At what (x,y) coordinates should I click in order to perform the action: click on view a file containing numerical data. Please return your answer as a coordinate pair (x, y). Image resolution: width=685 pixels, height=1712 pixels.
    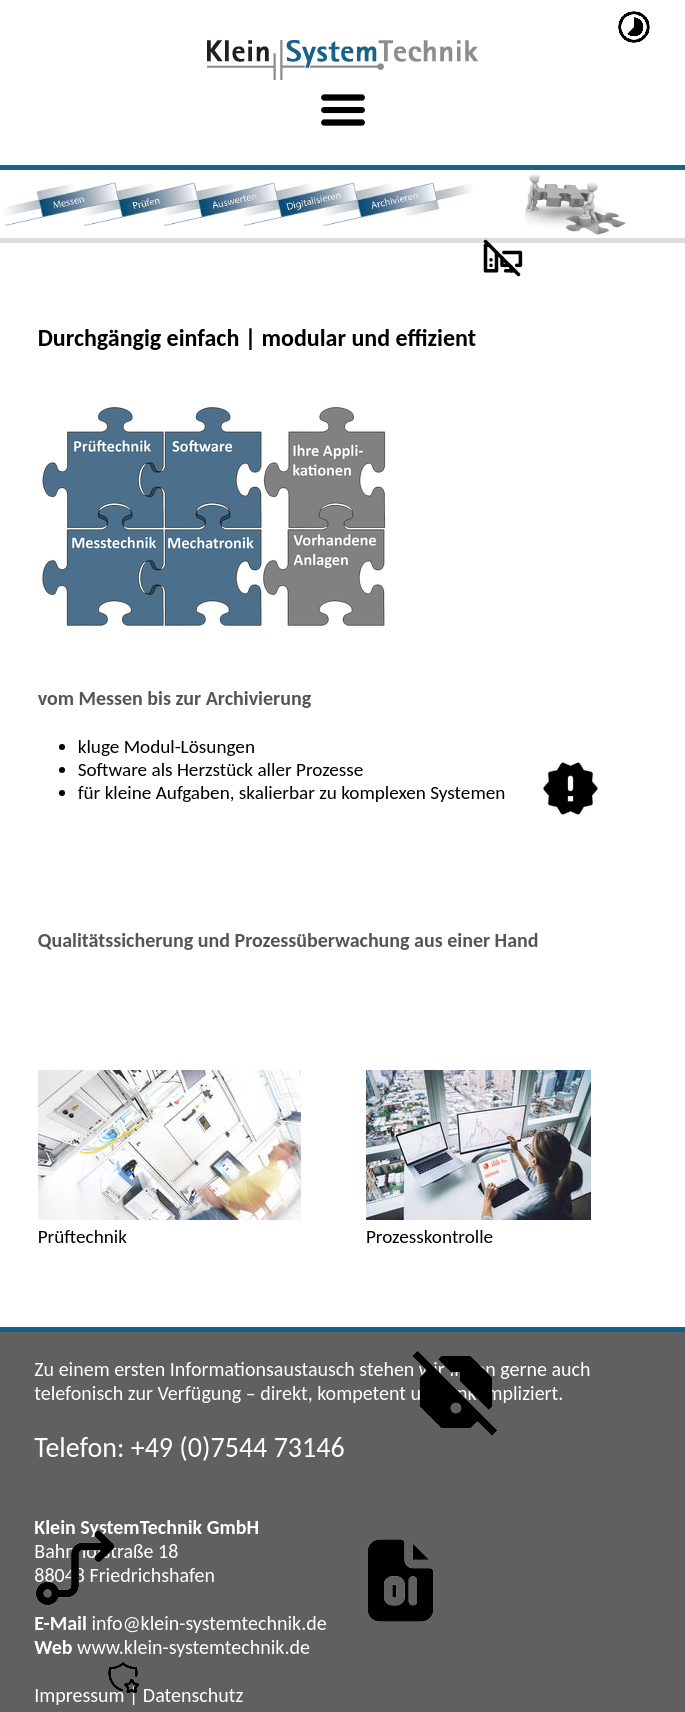
    Looking at the image, I should click on (400, 1580).